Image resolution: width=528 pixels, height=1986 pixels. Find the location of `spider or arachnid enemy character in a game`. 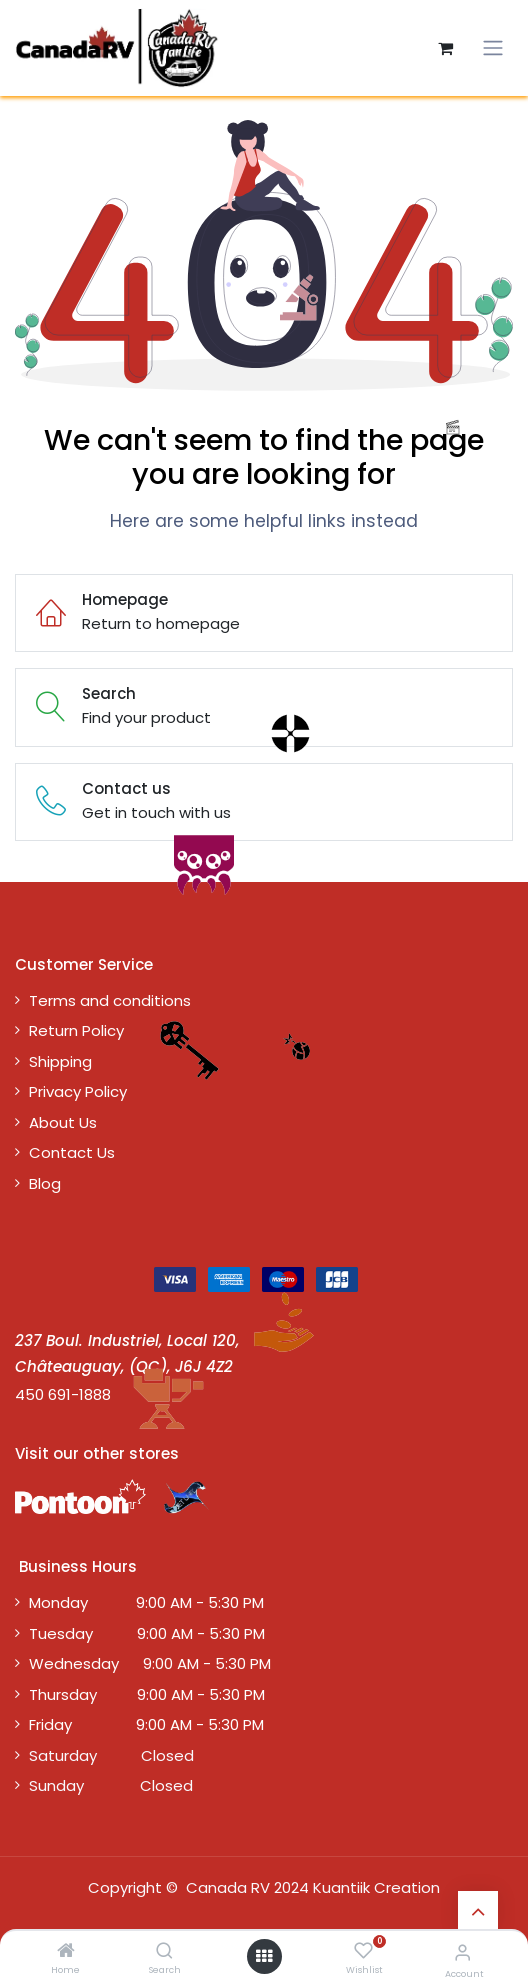

spider or arachnid enemy character in a game is located at coordinates (204, 865).